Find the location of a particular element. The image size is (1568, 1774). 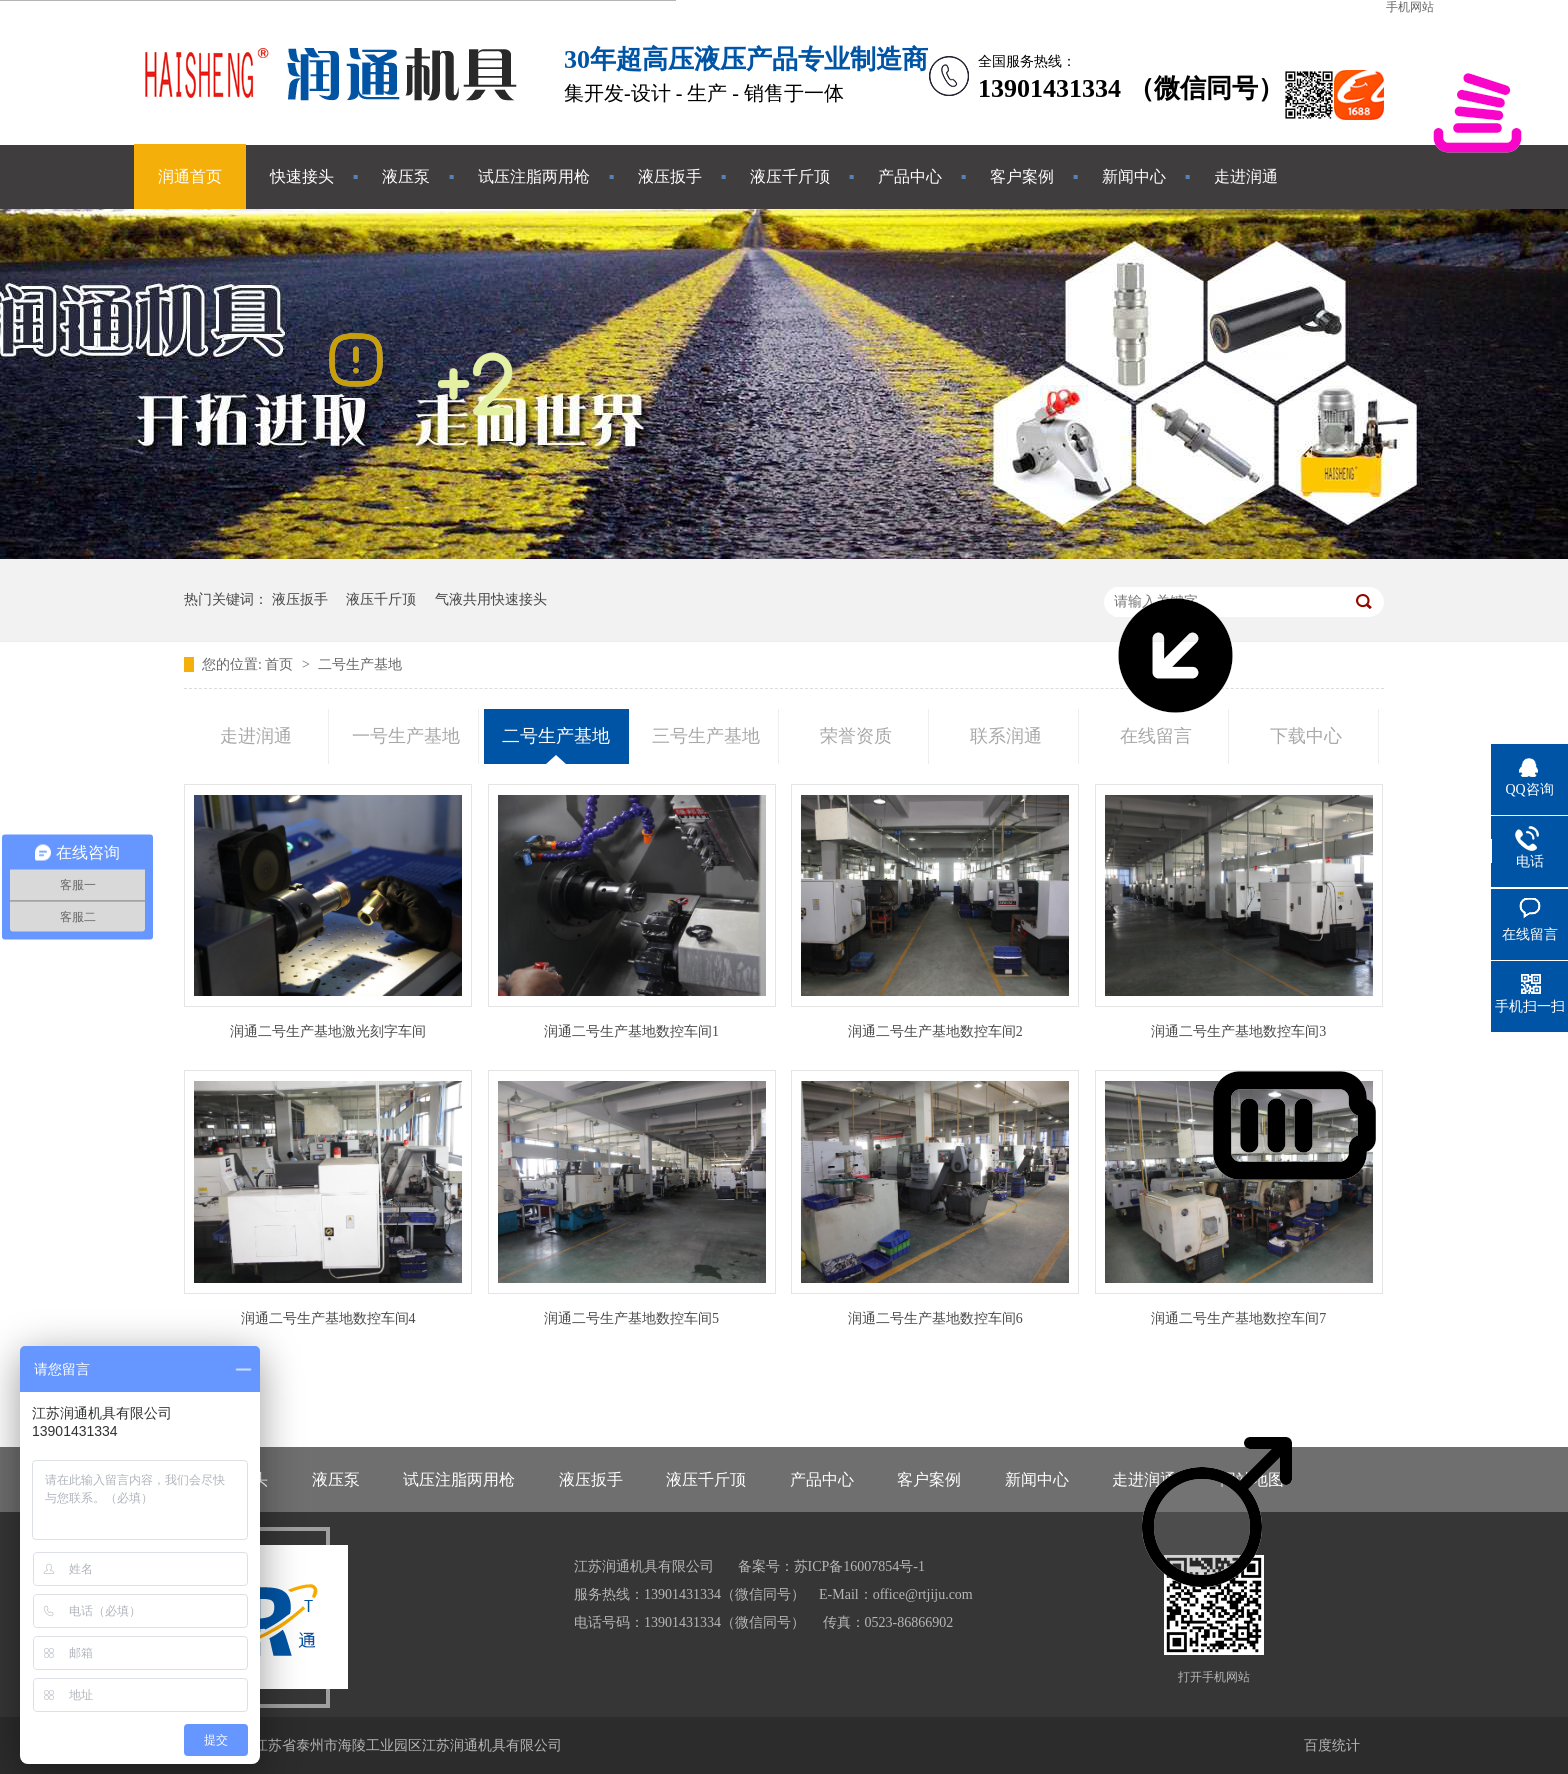

indicates male gender selection is located at coordinates (1220, 1509).